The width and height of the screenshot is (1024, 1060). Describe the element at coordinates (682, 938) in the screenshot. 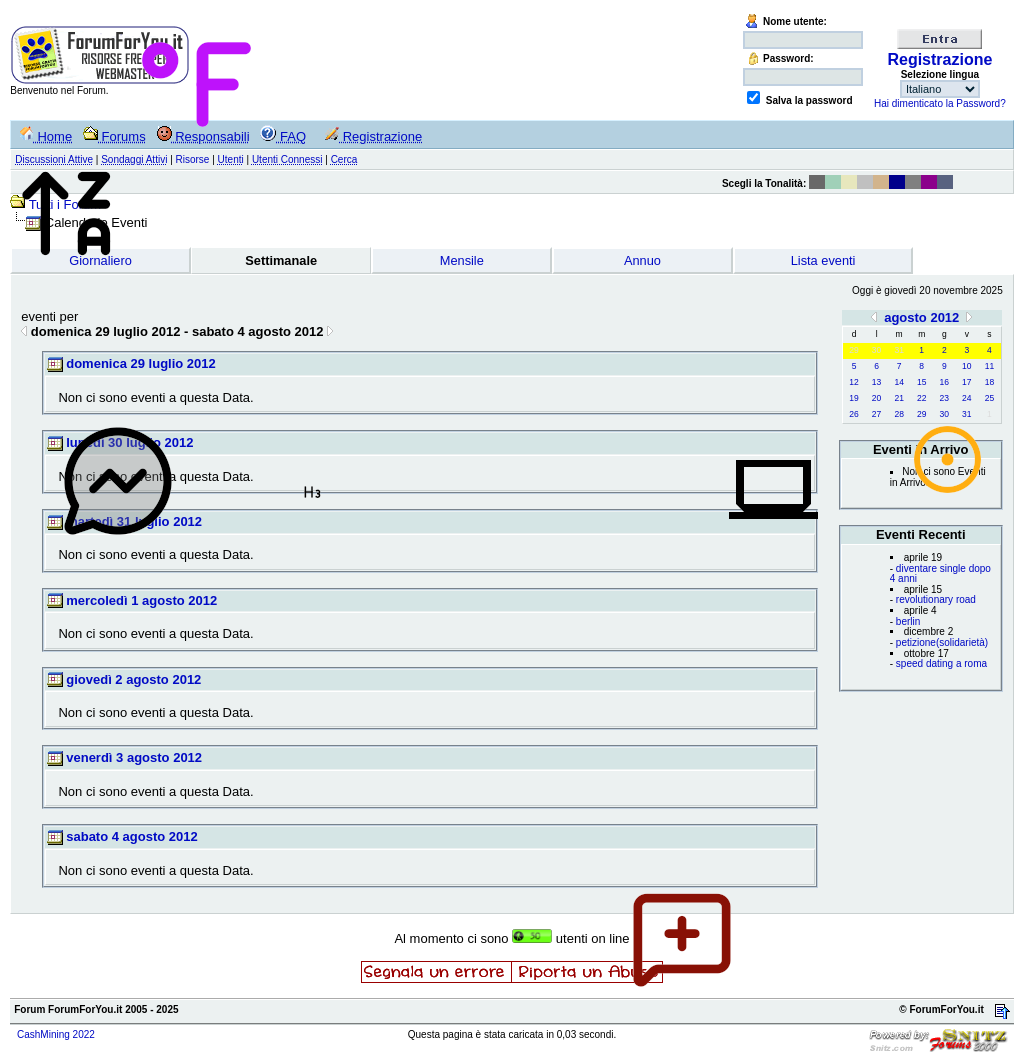

I see `compose a new message` at that location.